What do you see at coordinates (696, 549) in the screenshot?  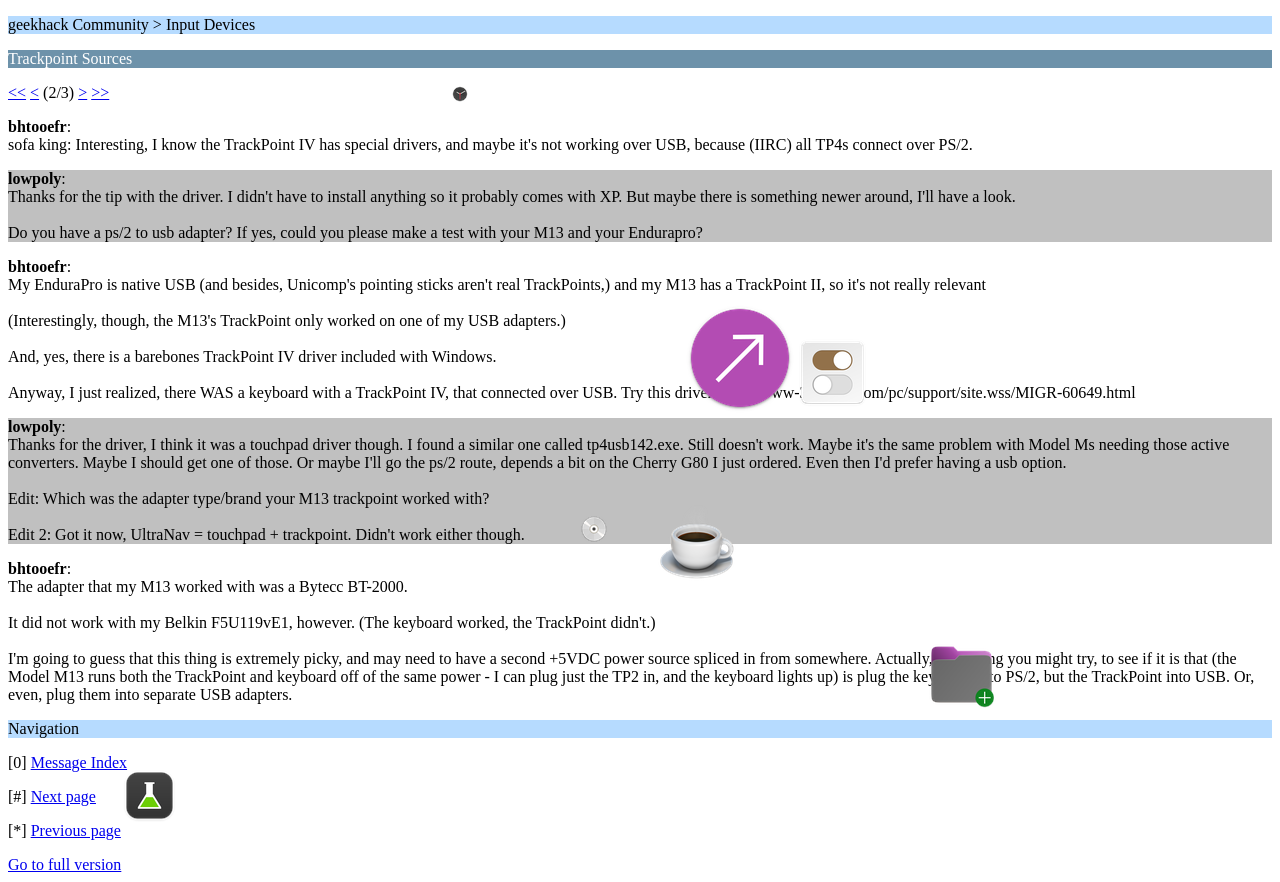 I see `launch java application` at bounding box center [696, 549].